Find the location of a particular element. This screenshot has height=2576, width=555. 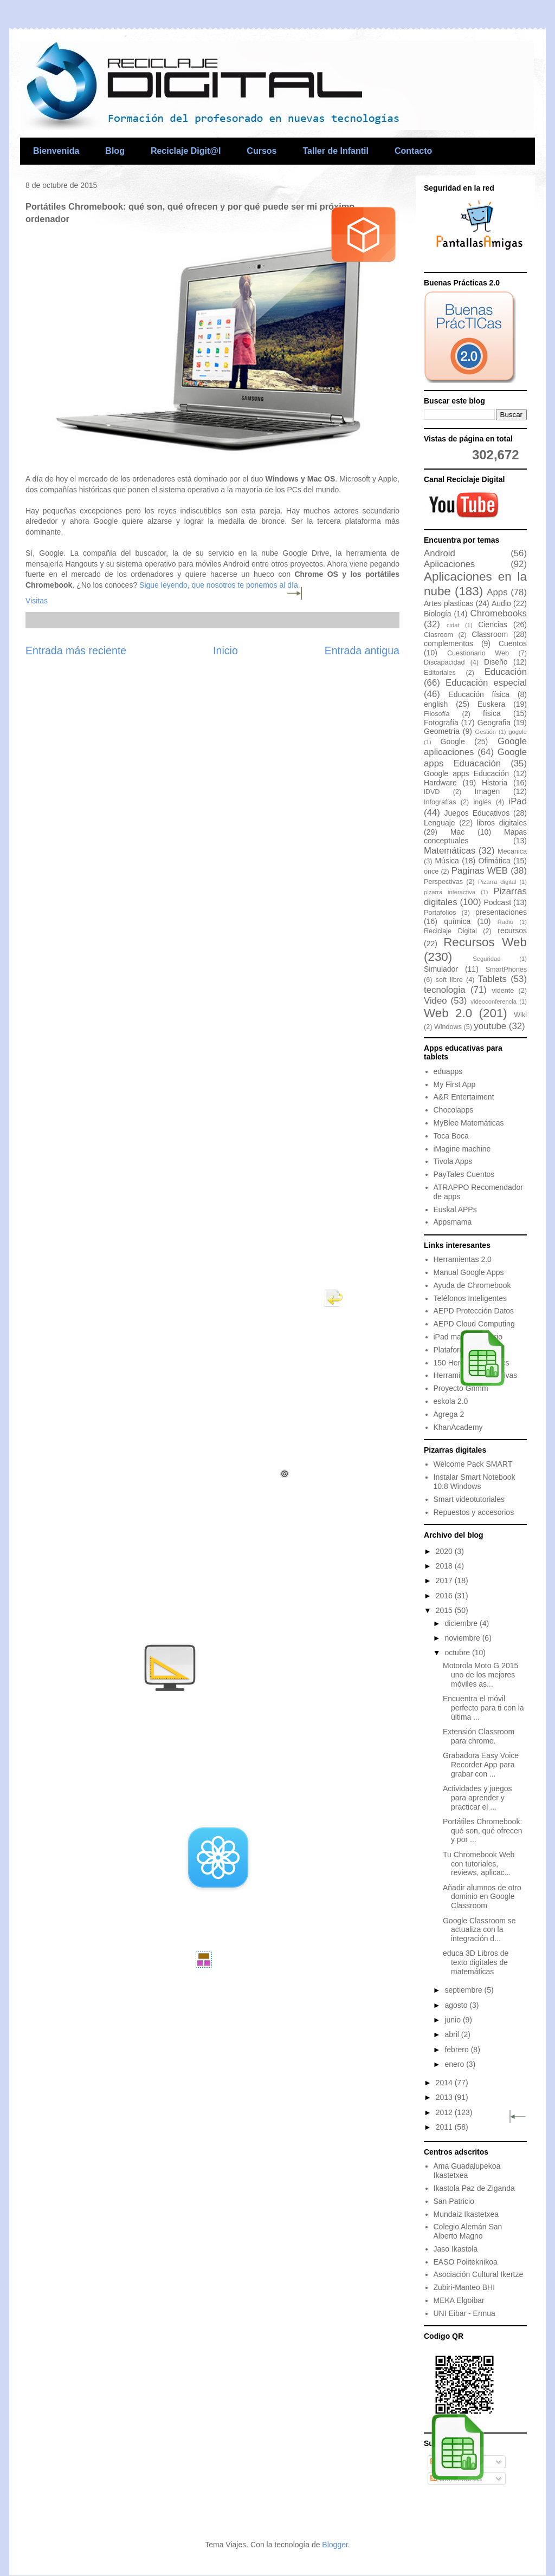

open system preferences is located at coordinates (285, 1474).